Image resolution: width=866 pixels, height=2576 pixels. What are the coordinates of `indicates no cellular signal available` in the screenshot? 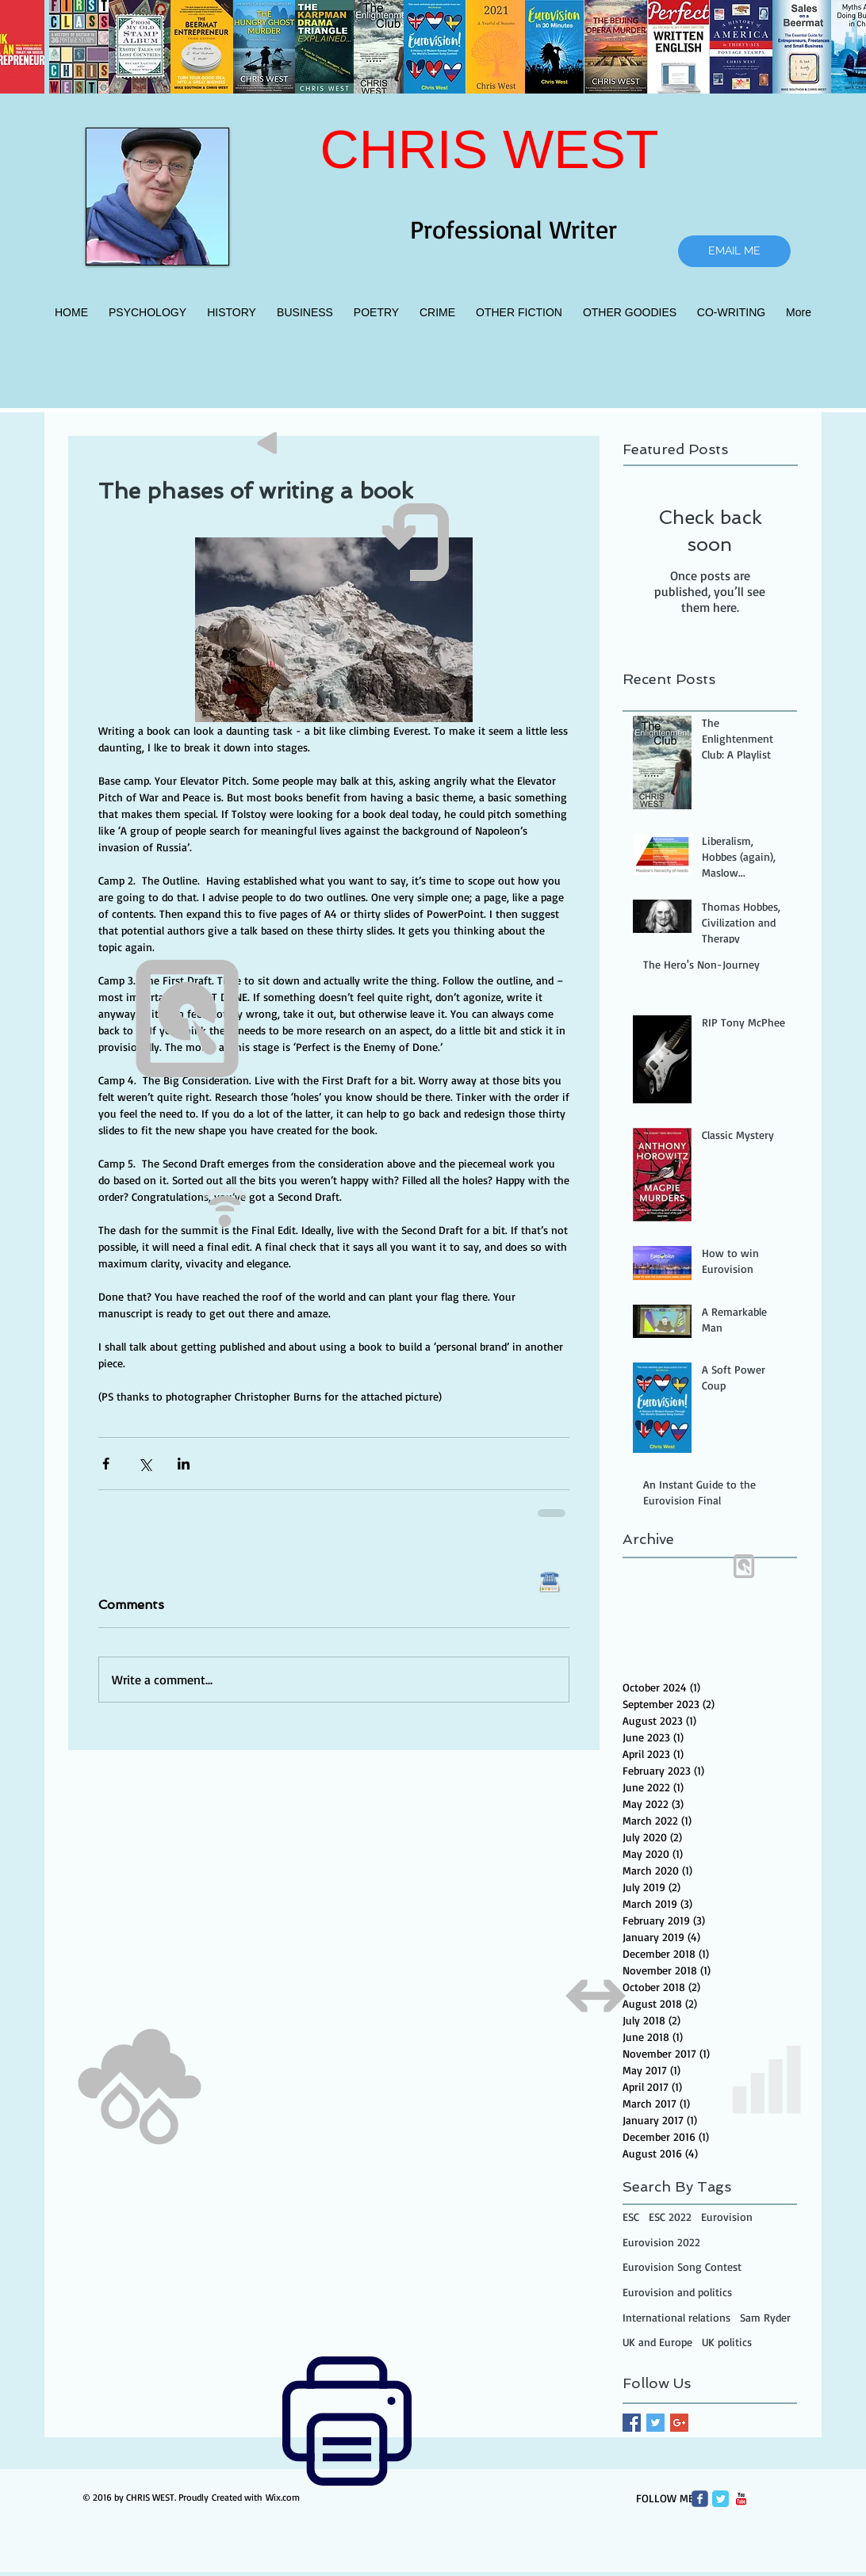 It's located at (768, 2081).